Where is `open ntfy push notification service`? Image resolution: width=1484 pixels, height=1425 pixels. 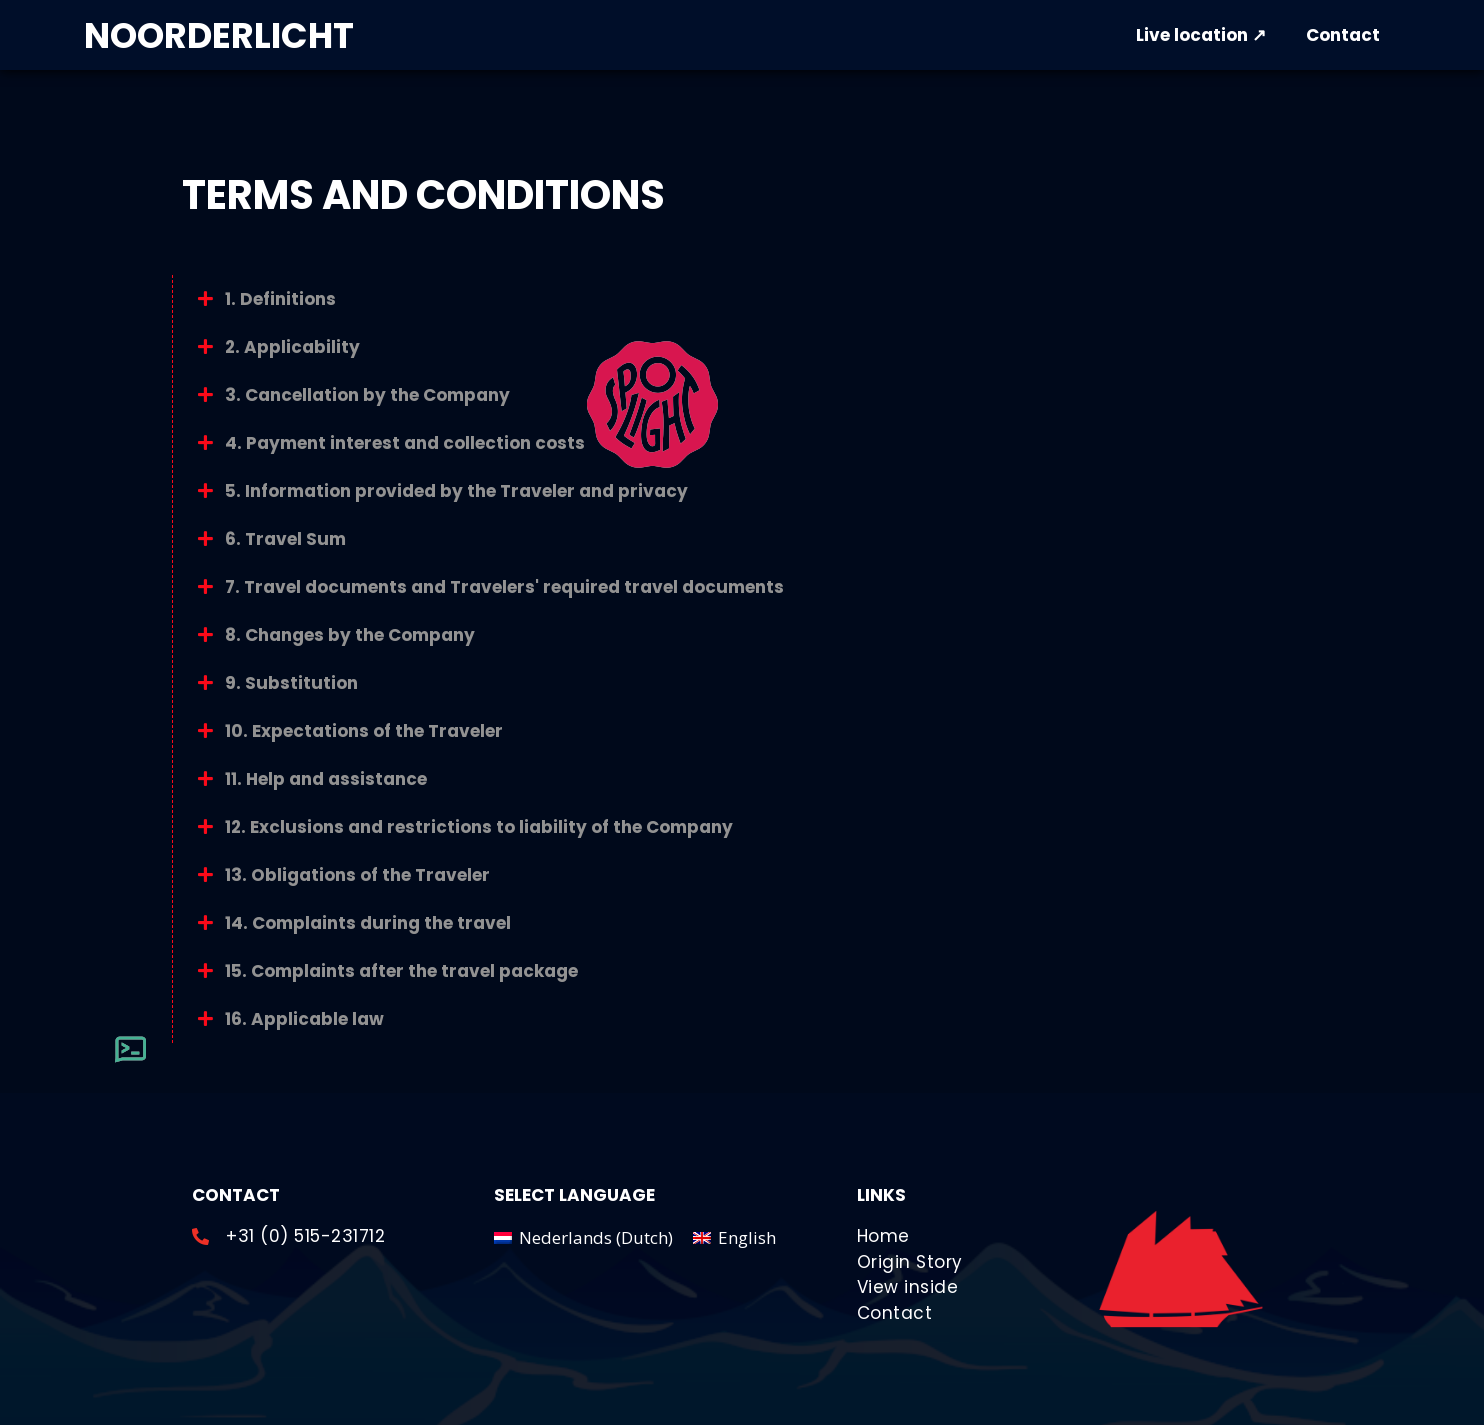 open ntfy push notification service is located at coordinates (130, 1049).